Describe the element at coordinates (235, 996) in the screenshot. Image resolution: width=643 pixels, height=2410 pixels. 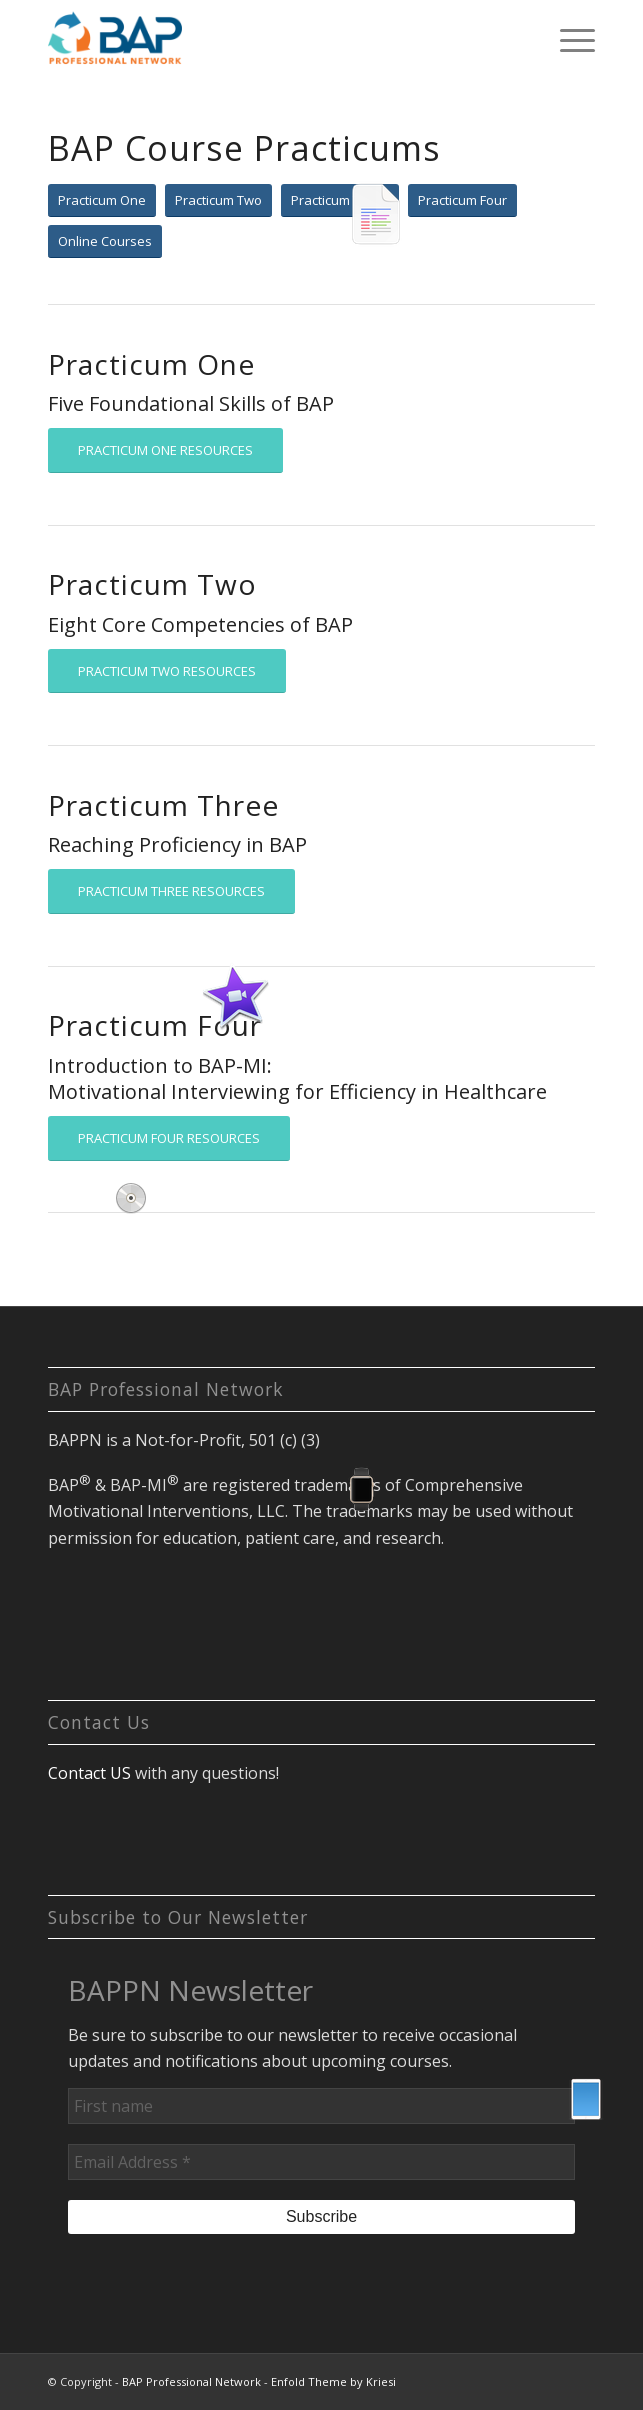
I see `open iMovie video editing application` at that location.